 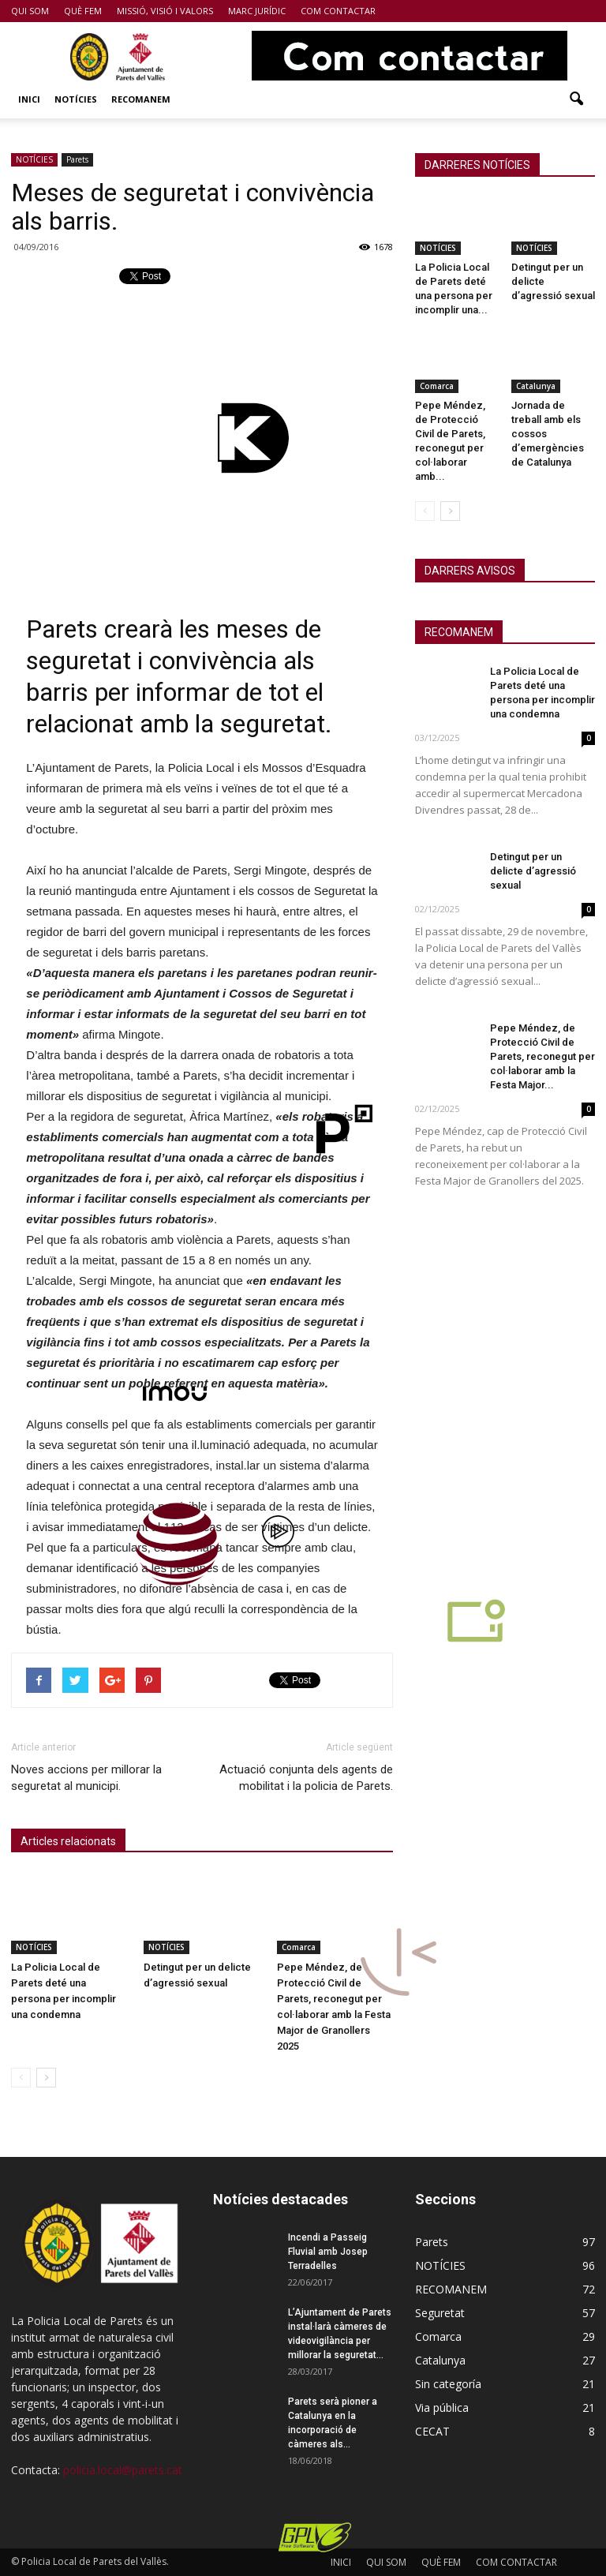 I want to click on access phone camera or video recording, so click(x=475, y=1622).